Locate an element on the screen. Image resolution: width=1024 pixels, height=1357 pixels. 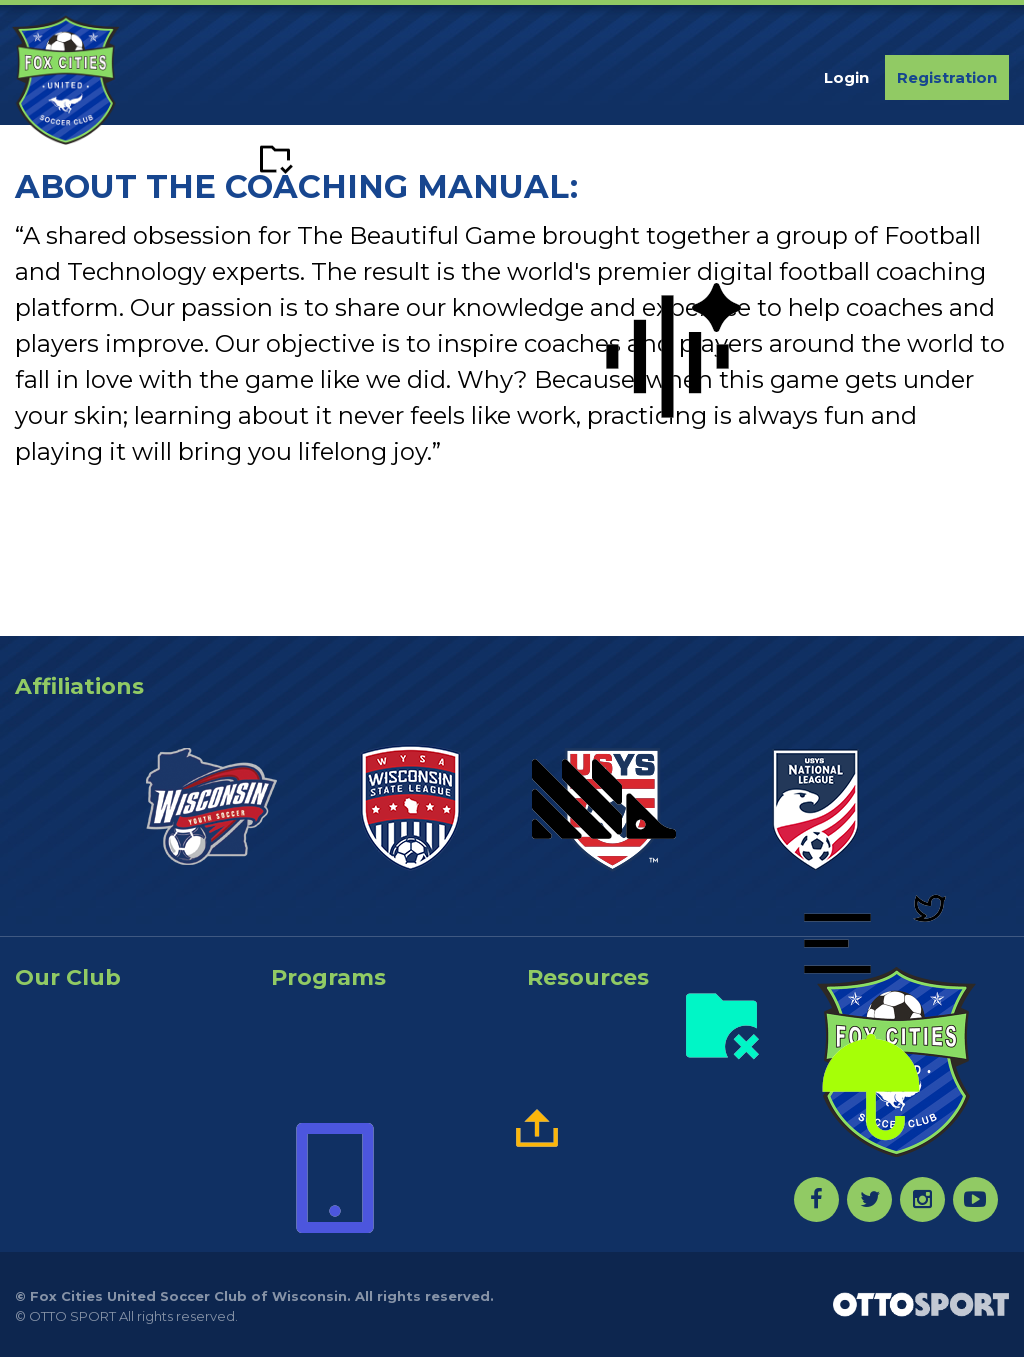
open PostHog analytics dashboard is located at coordinates (604, 799).